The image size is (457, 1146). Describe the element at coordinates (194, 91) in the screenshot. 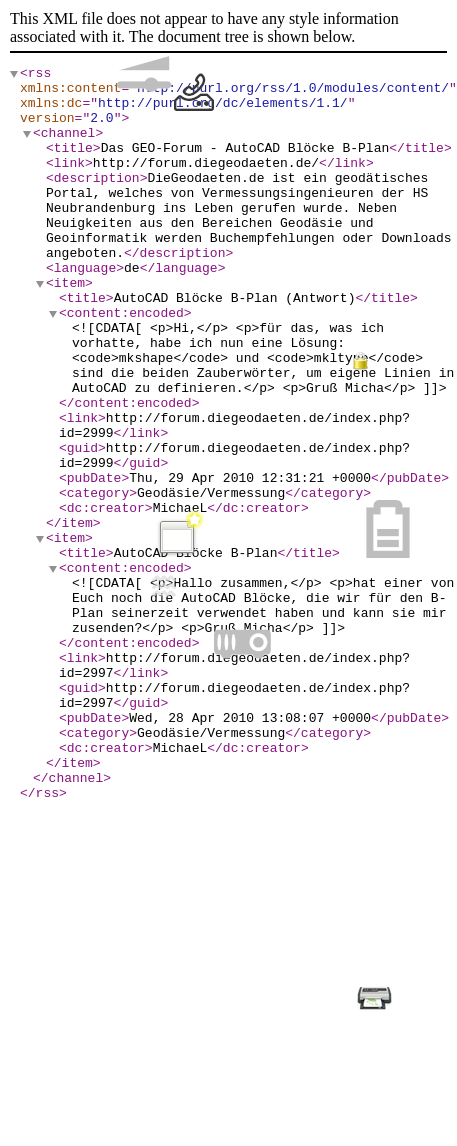

I see `indicates modem or dial-up connection status` at that location.